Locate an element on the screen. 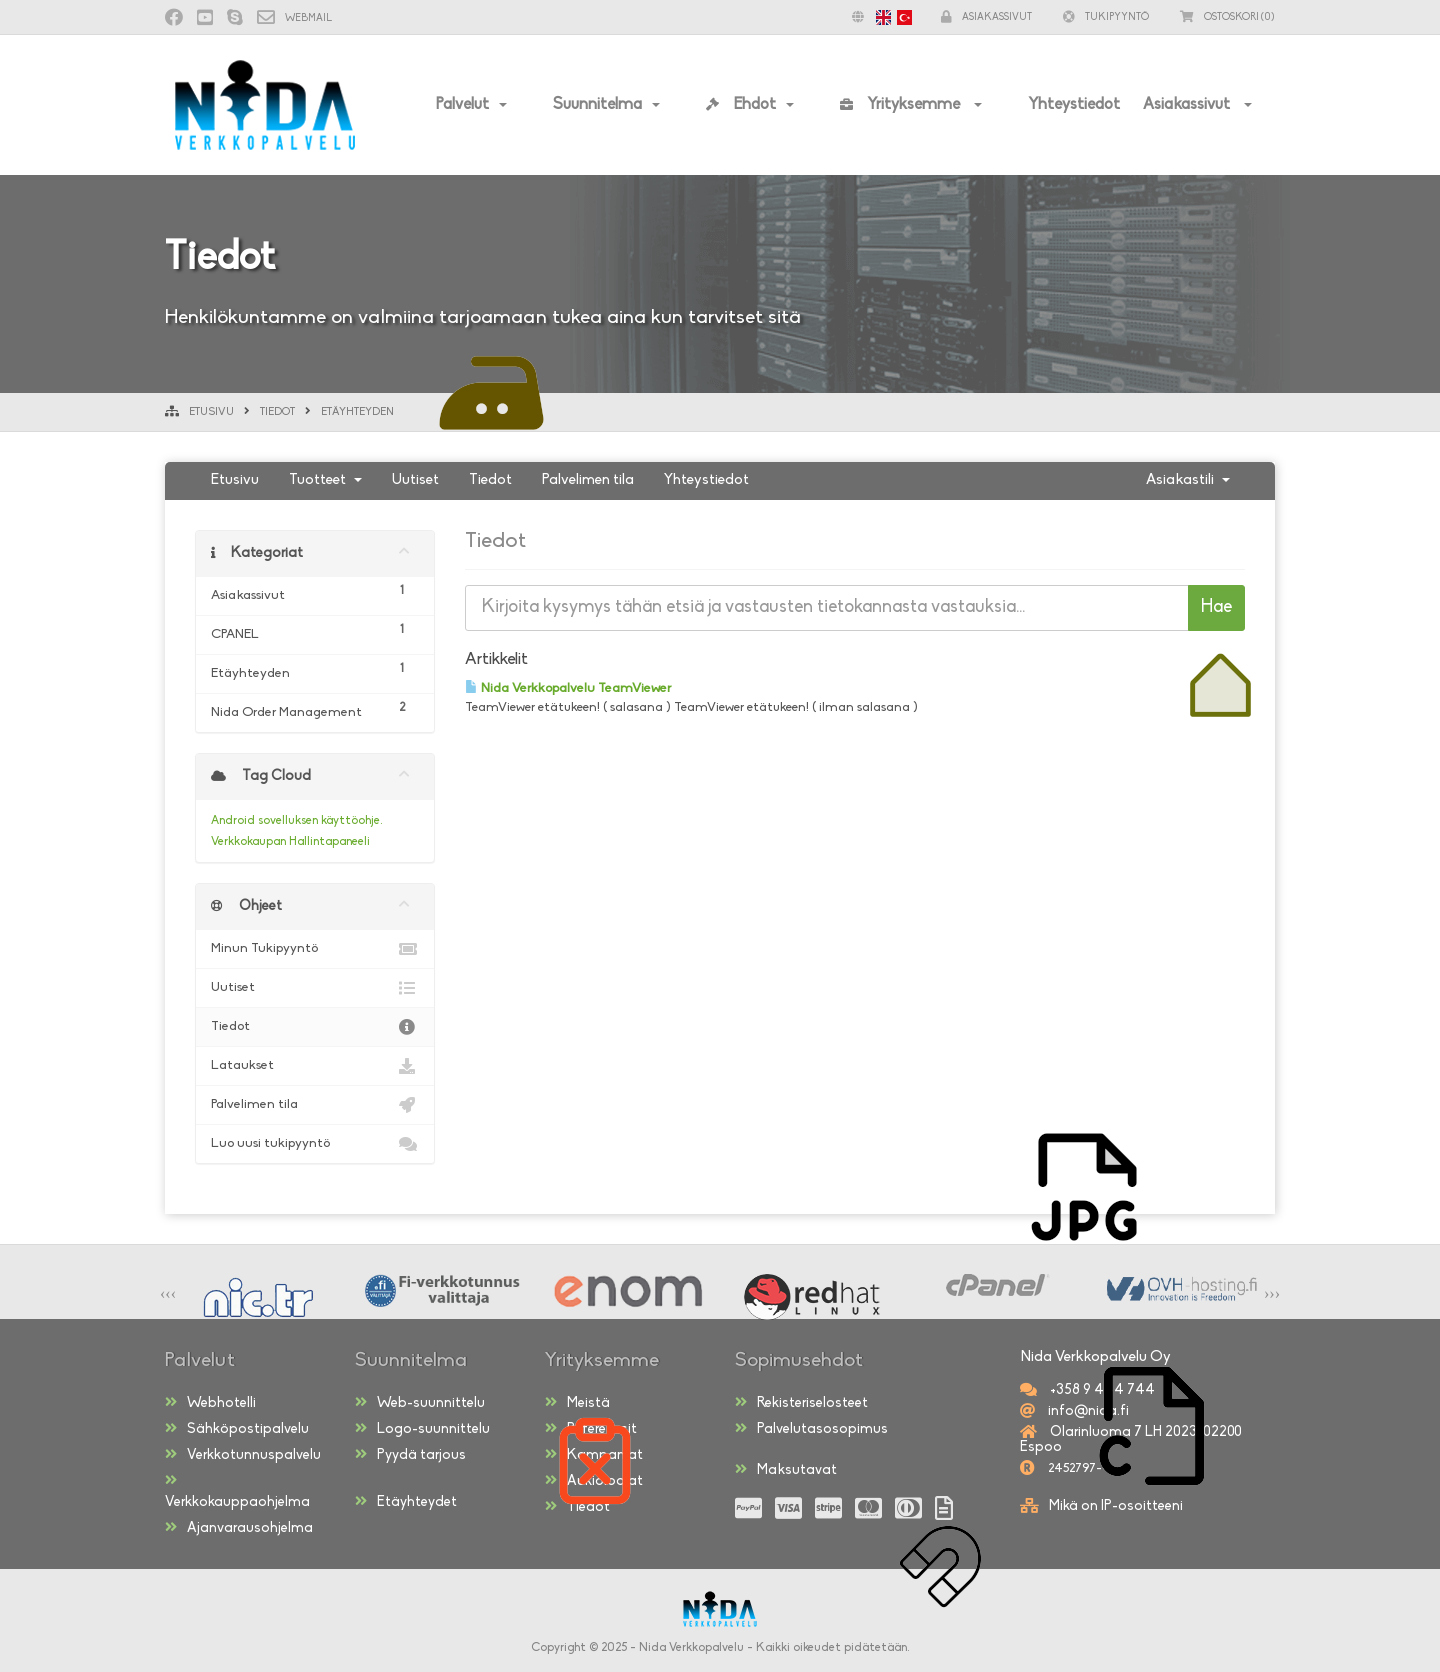  attract or pull related items together is located at coordinates (942, 1565).